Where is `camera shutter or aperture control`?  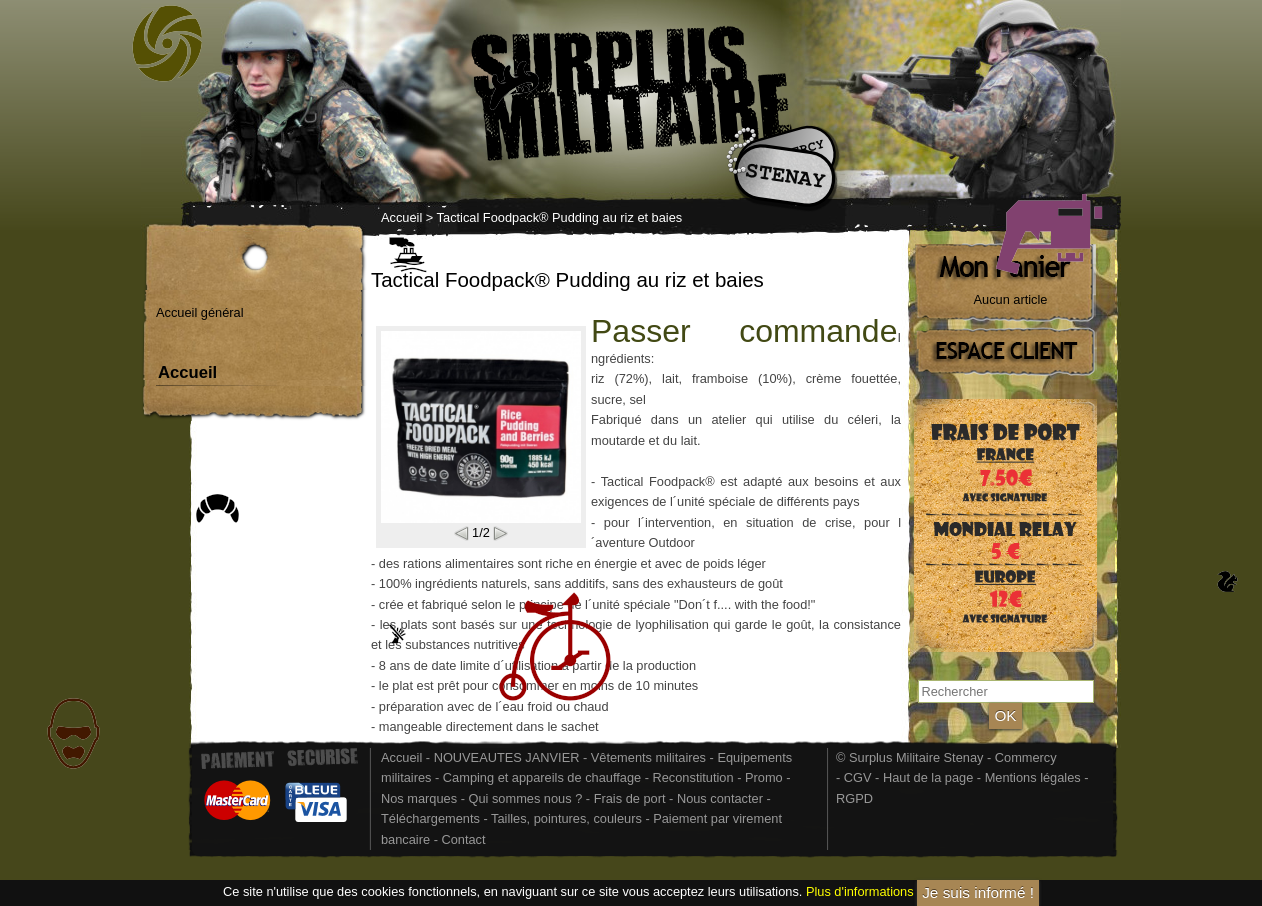 camera shutter or aperture control is located at coordinates (167, 43).